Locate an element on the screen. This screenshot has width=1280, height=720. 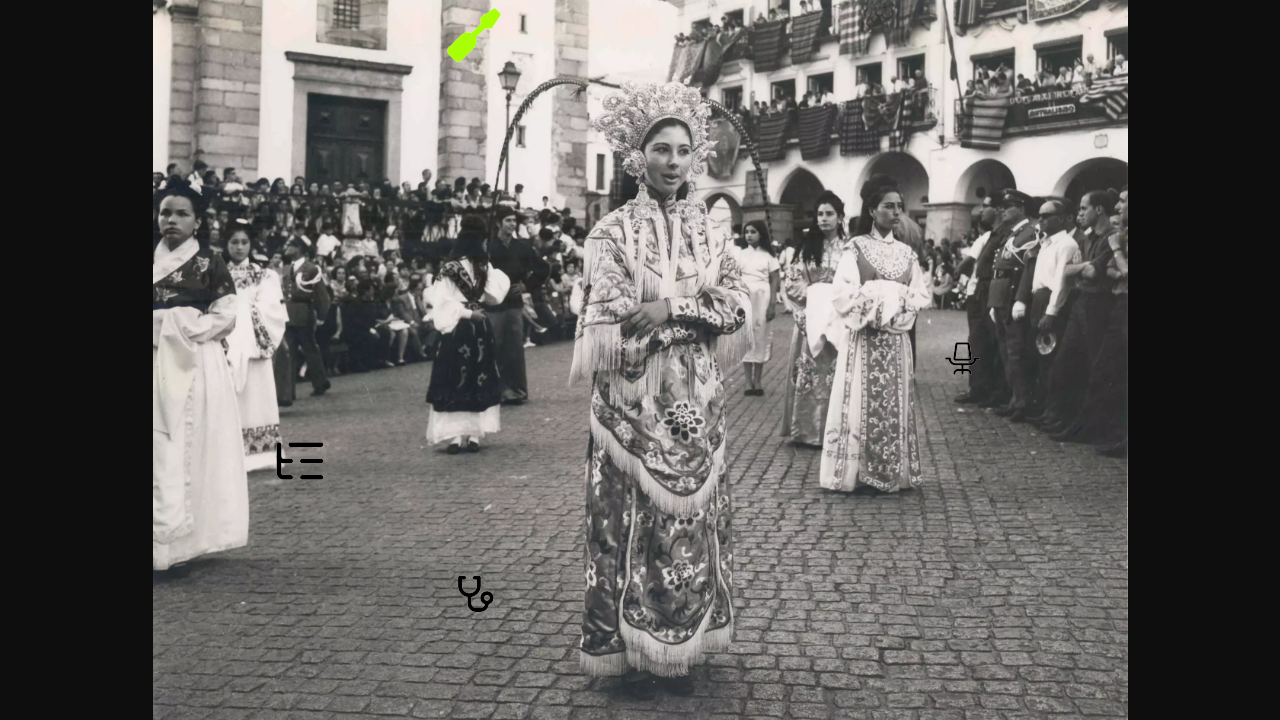
view hierarchical list or nested items is located at coordinates (300, 461).